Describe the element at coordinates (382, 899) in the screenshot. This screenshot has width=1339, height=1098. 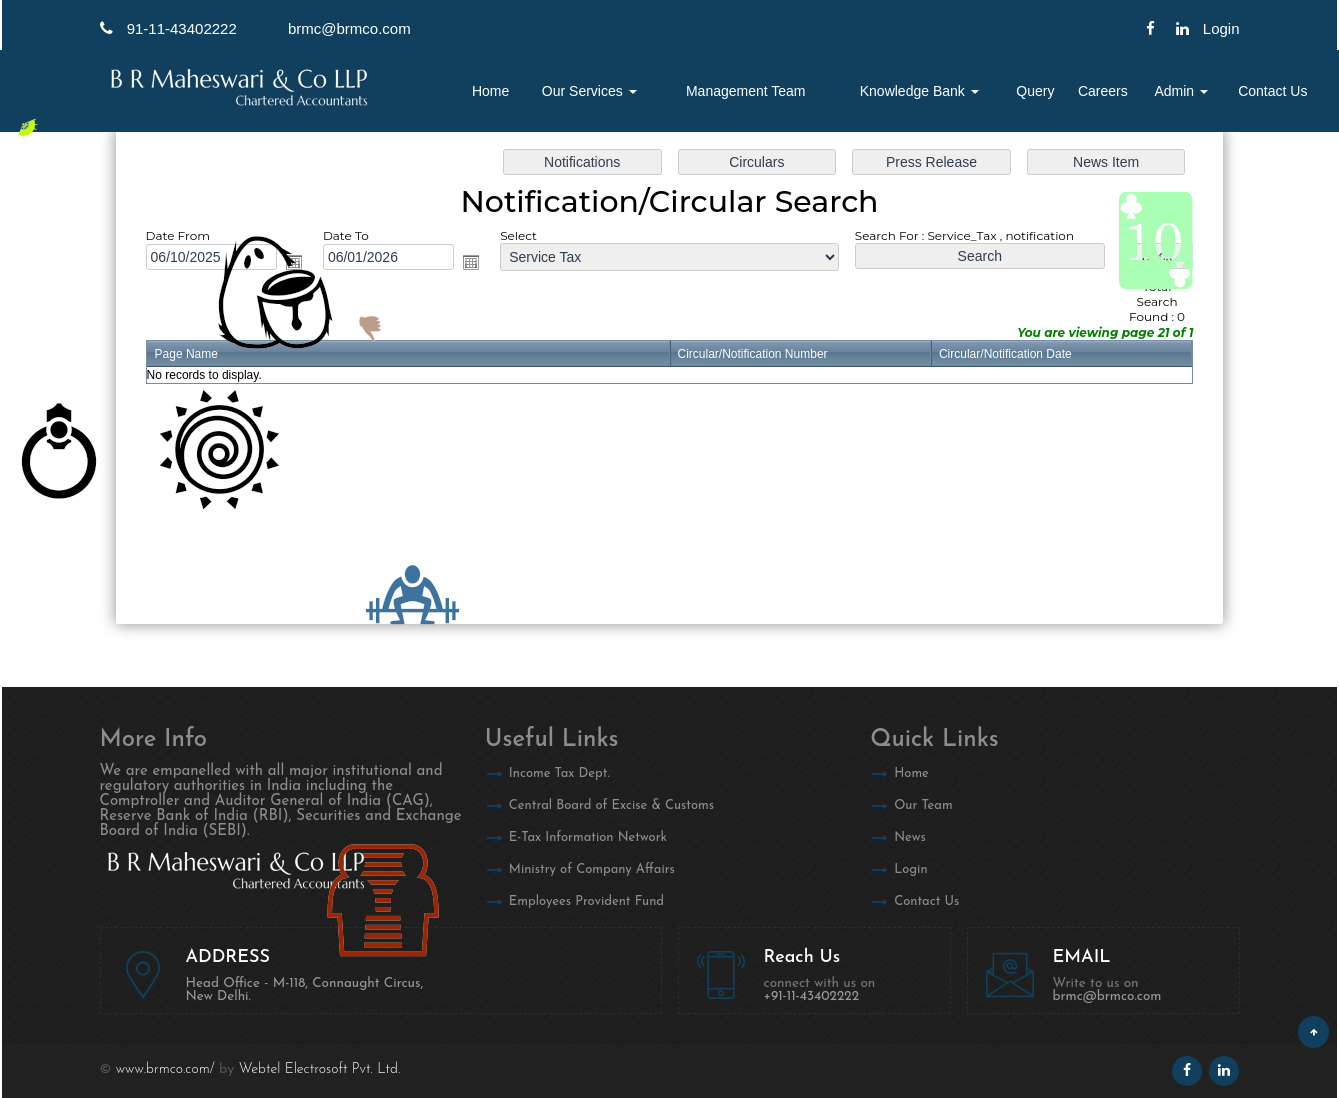
I see `view connection or relationship status between users` at that location.